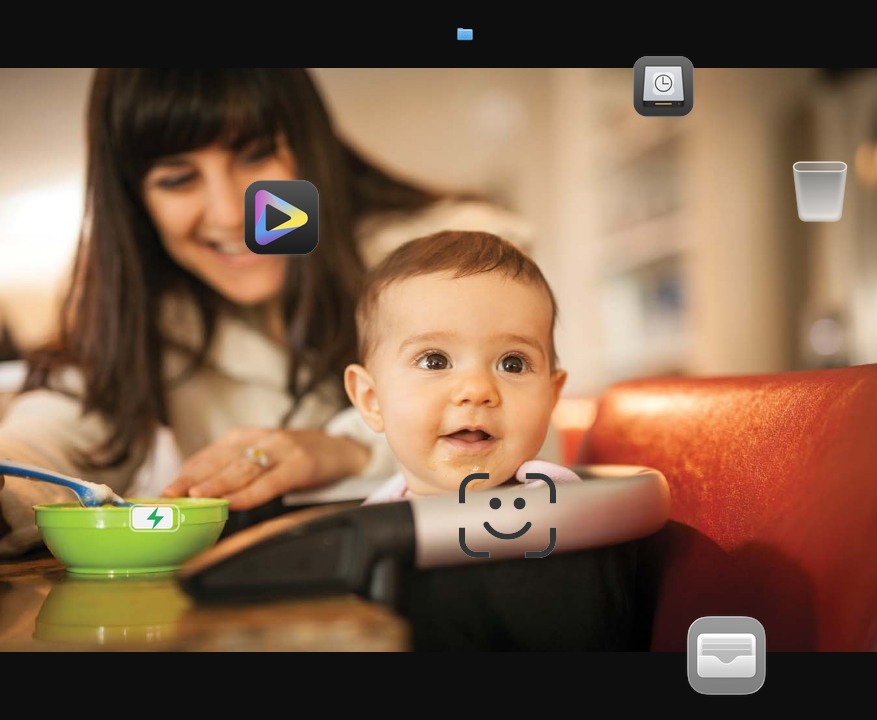 The height and width of the screenshot is (720, 877). What do you see at coordinates (820, 191) in the screenshot?
I see `empty trash bin ready to receive deleted files` at bounding box center [820, 191].